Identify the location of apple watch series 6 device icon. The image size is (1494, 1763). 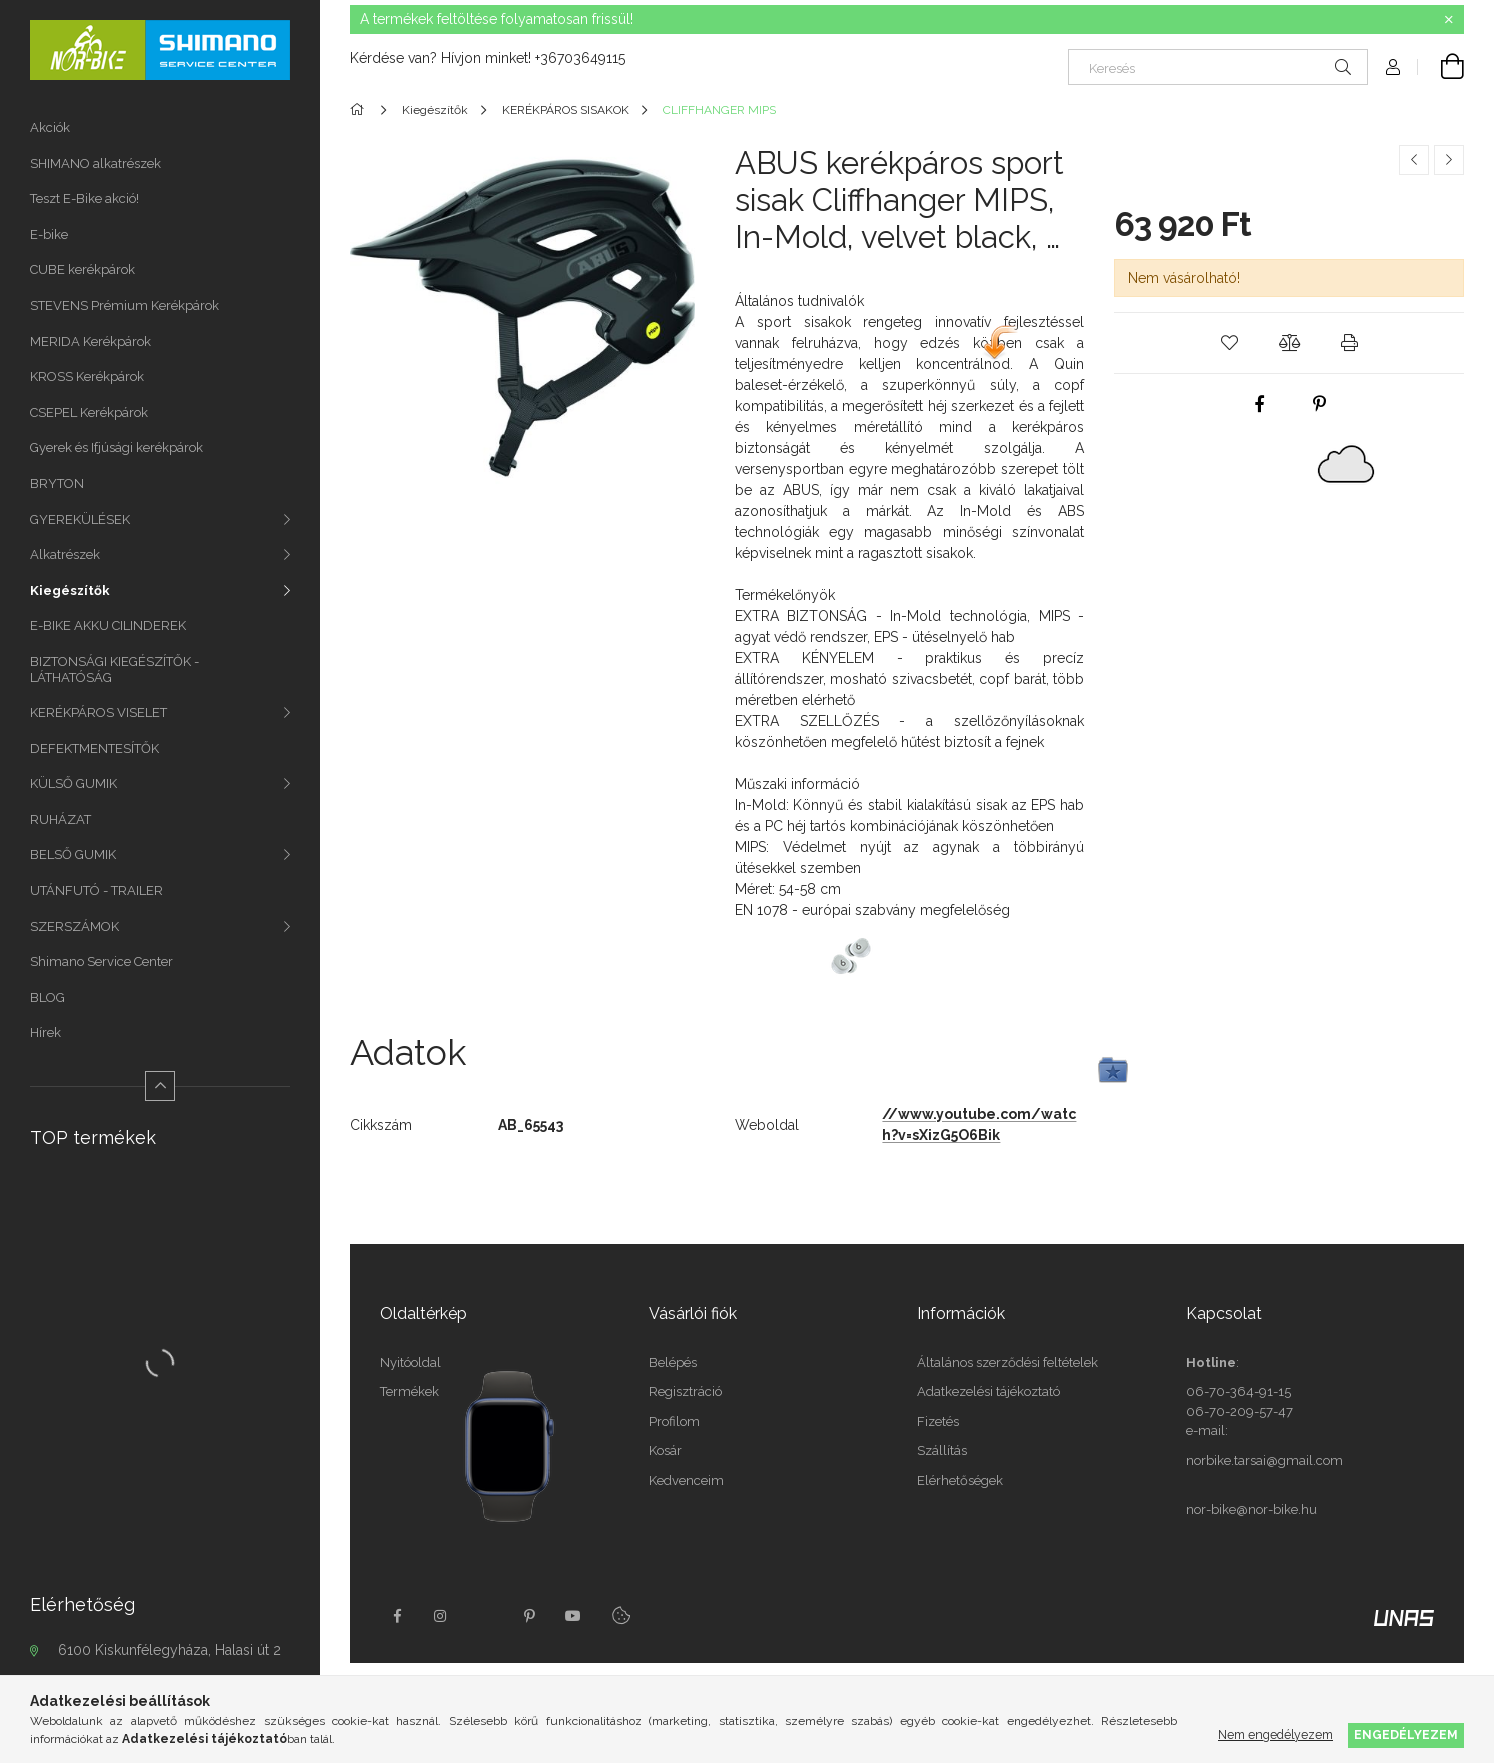
(507, 1446).